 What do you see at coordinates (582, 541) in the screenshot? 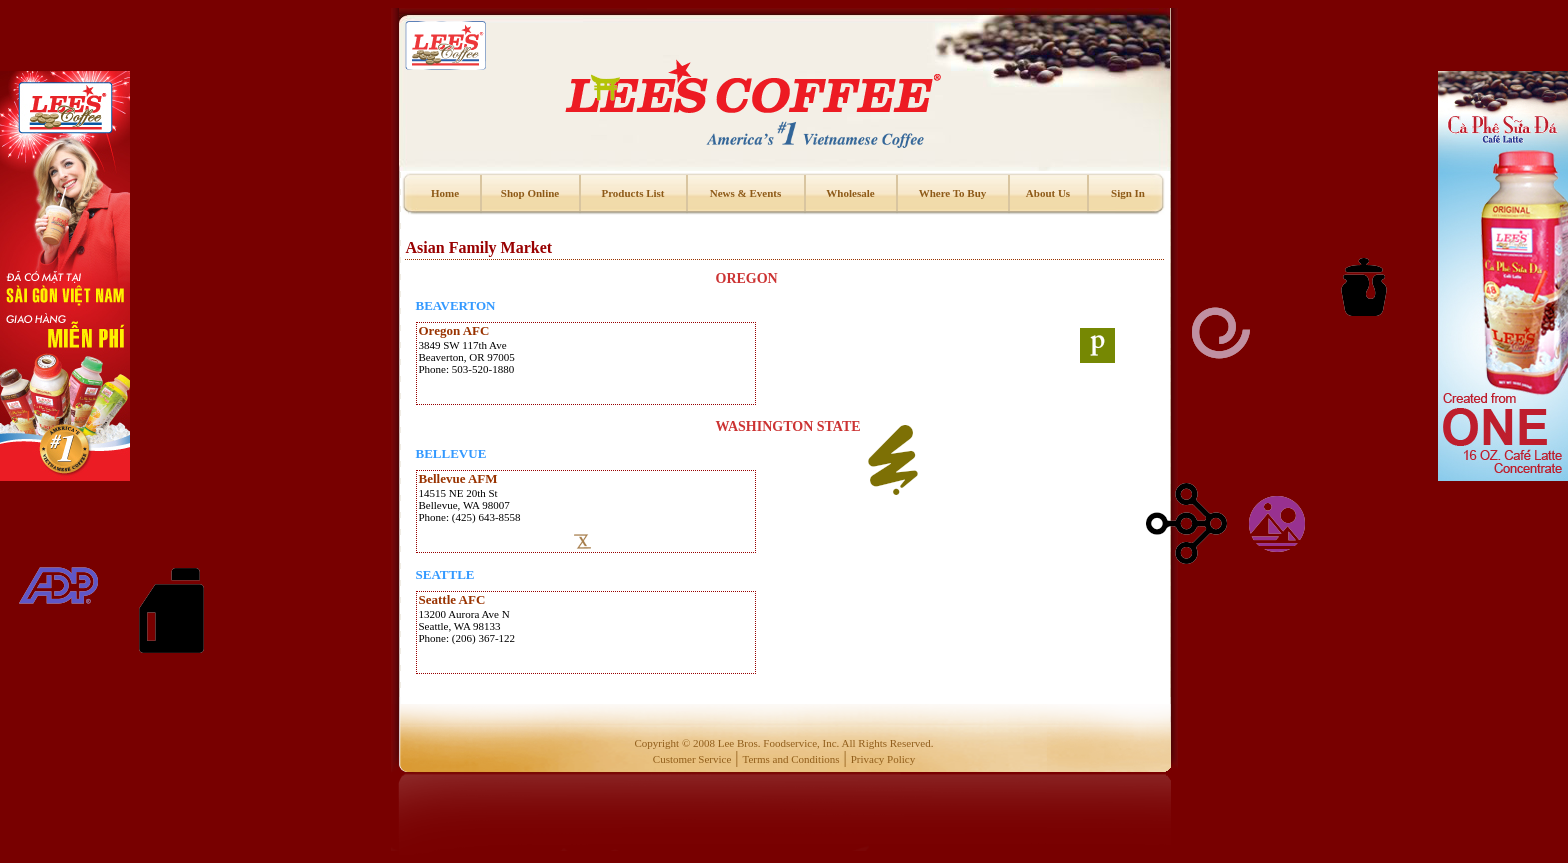
I see `tuxedo computers brand logo` at bounding box center [582, 541].